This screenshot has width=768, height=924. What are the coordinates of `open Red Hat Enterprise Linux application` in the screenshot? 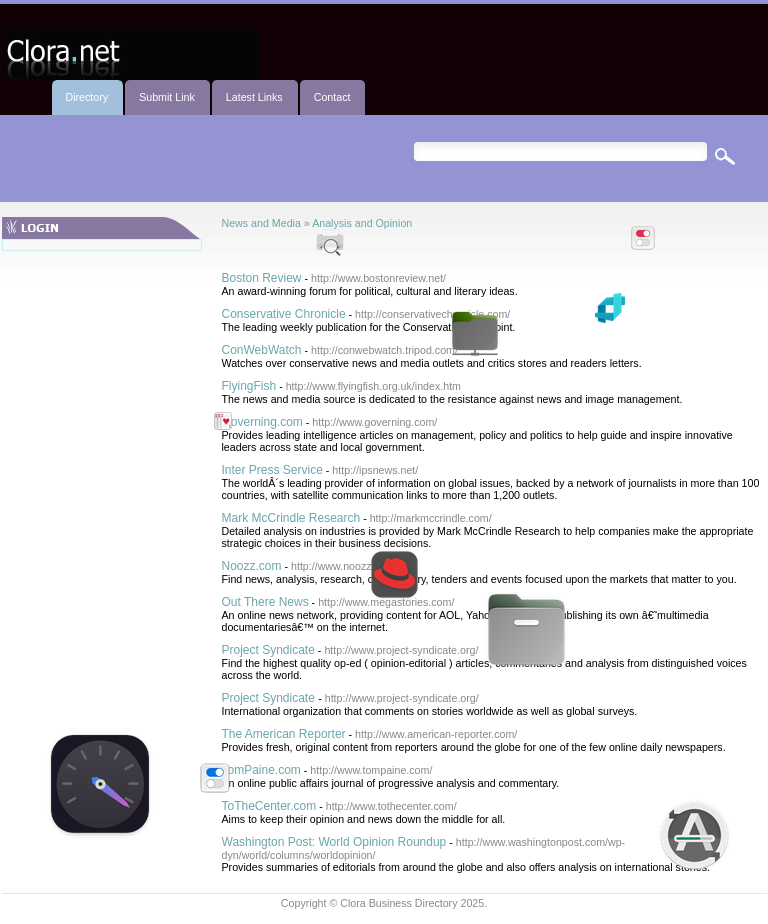 It's located at (394, 574).